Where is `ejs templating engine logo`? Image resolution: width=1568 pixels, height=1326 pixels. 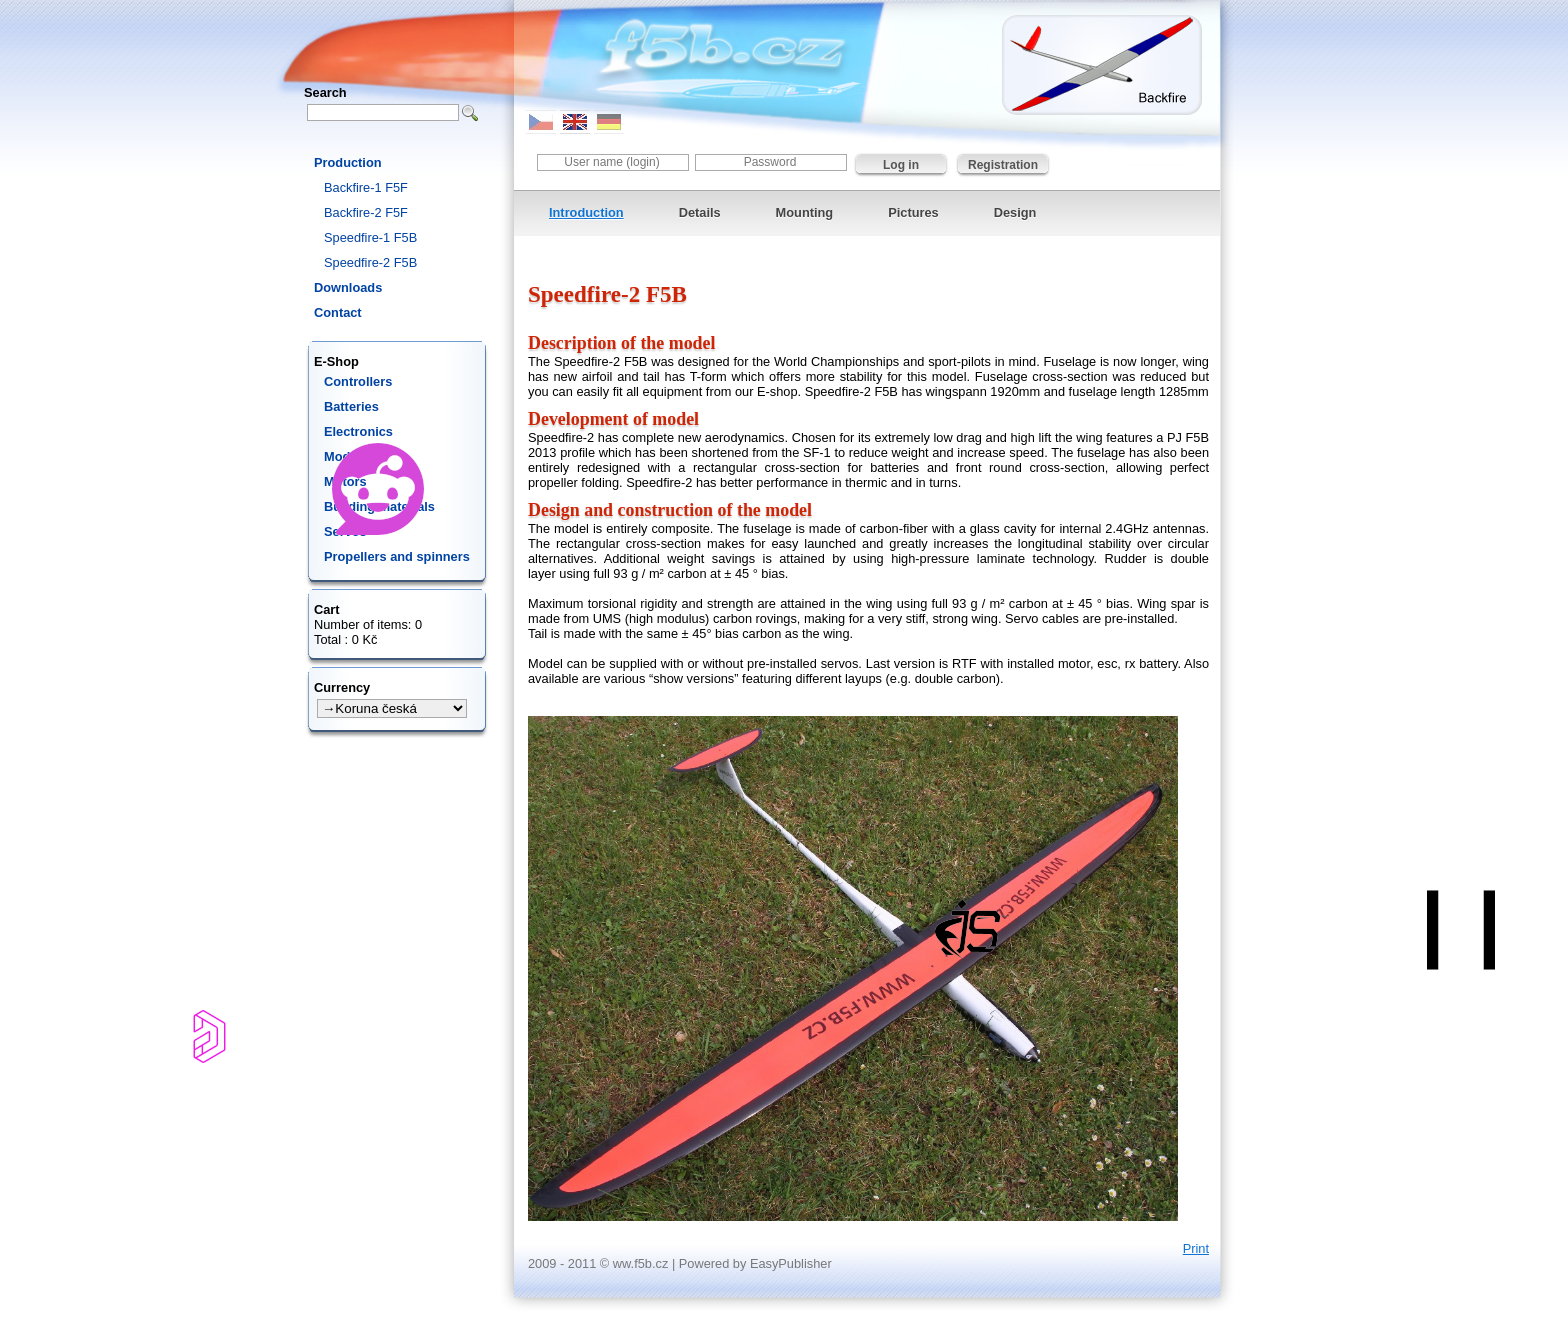
ejs templating engine logo is located at coordinates (973, 929).